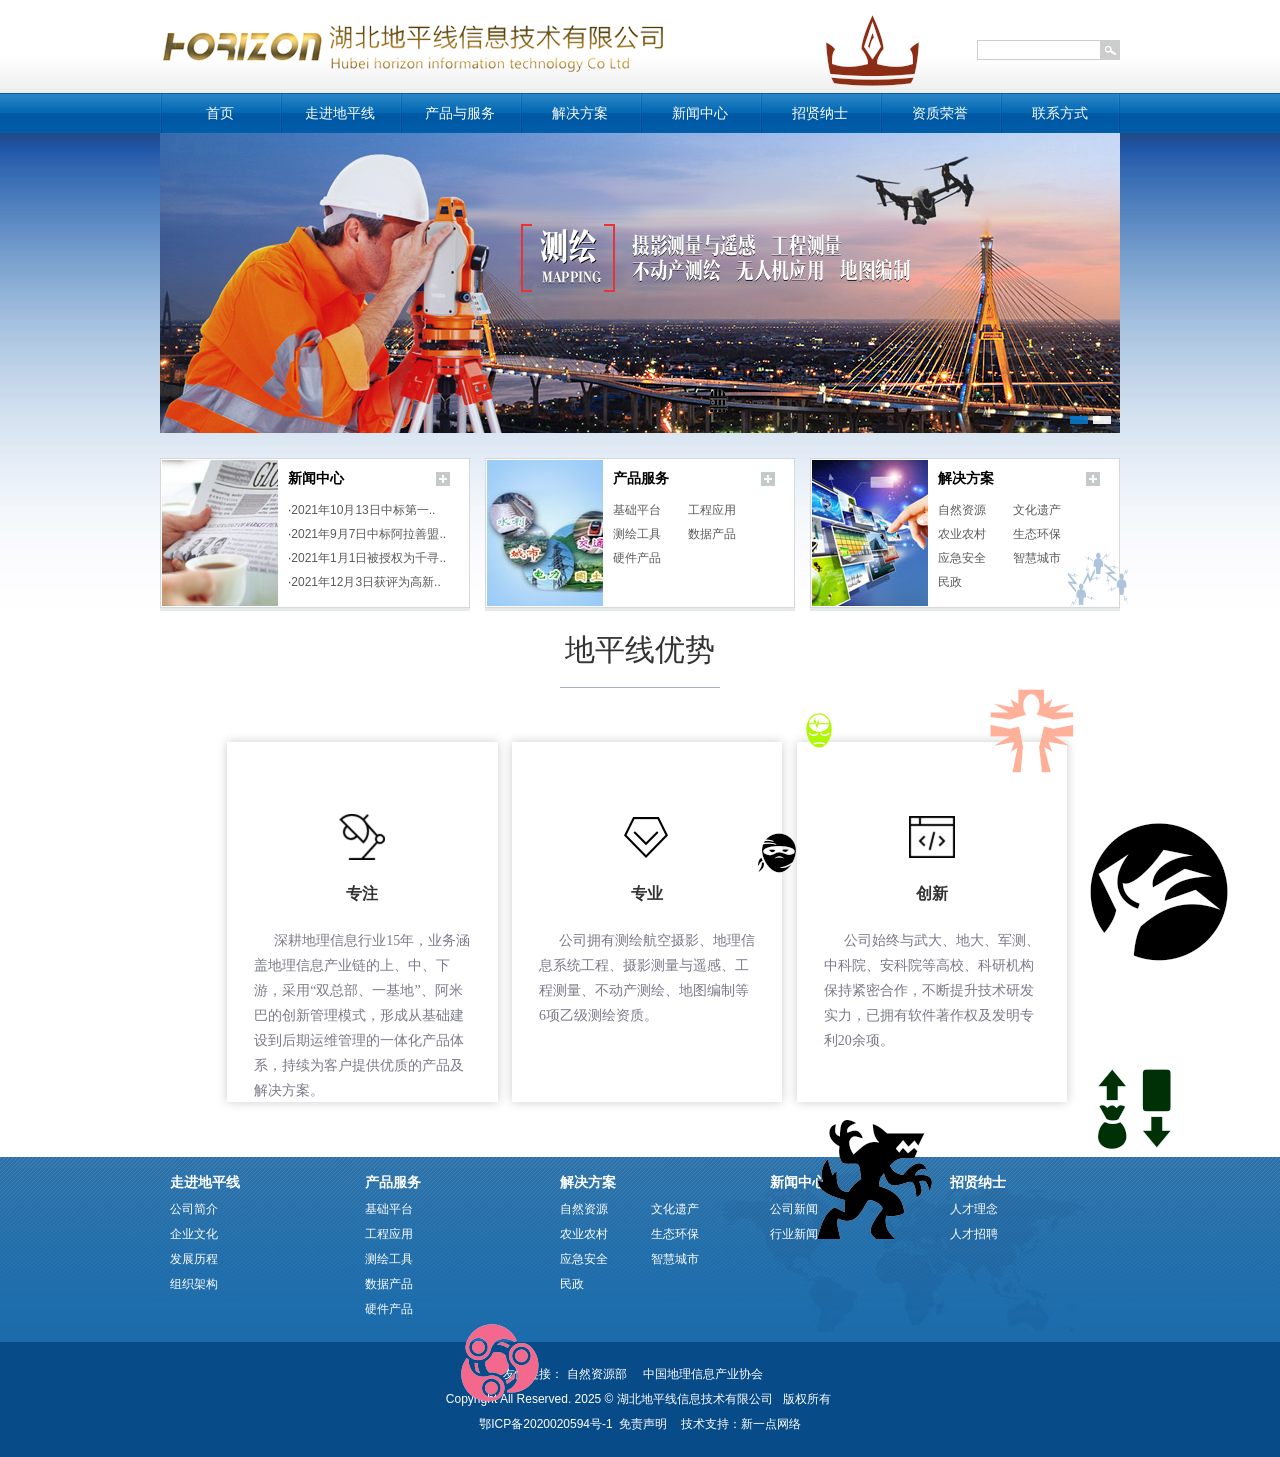 The image size is (1280, 1457). Describe the element at coordinates (872, 50) in the screenshot. I see `indicates premium or VIP membership status` at that location.